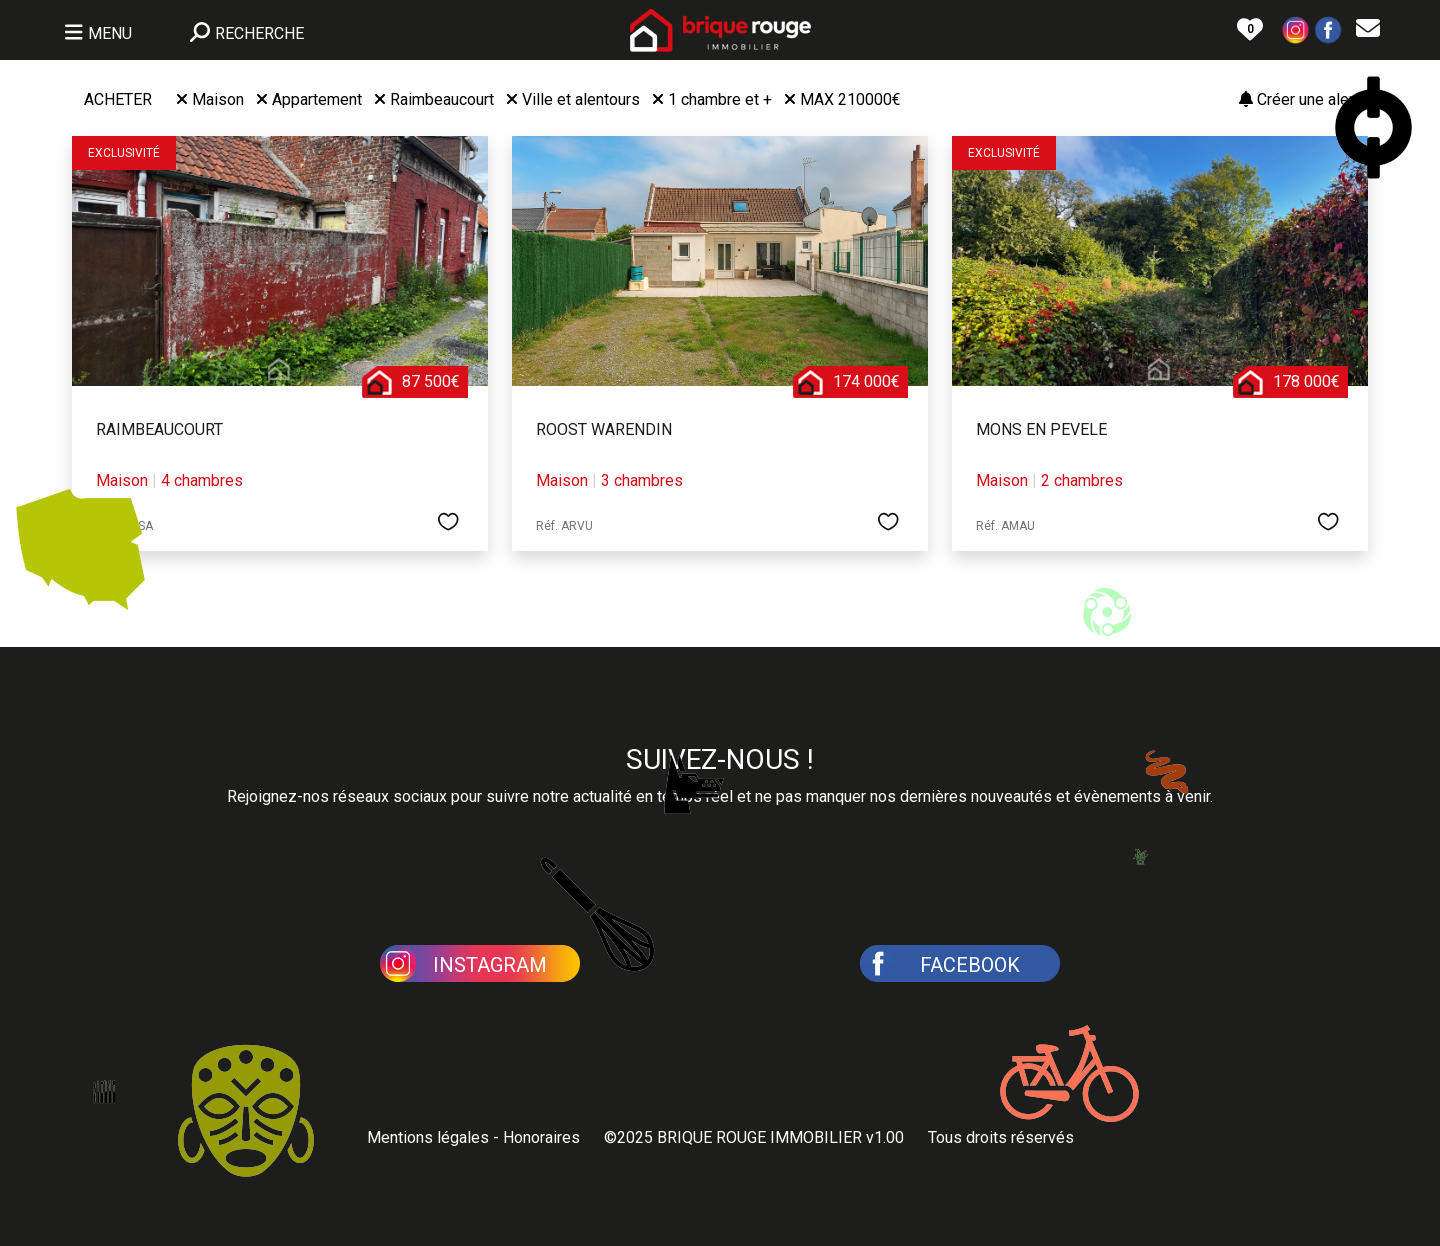 This screenshot has width=1440, height=1246. Describe the element at coordinates (1373, 127) in the screenshot. I see `select laser gun weapon in game` at that location.